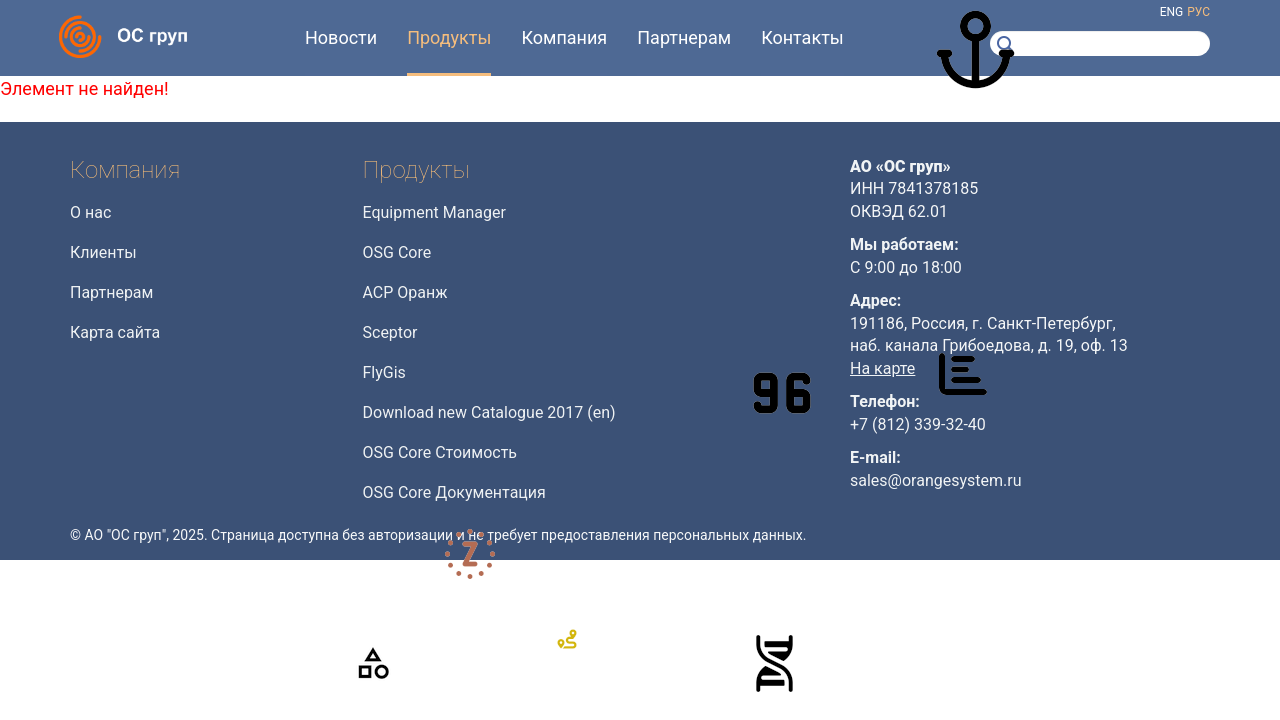 This screenshot has height=720, width=1280. I want to click on view route between two locations, so click(567, 639).